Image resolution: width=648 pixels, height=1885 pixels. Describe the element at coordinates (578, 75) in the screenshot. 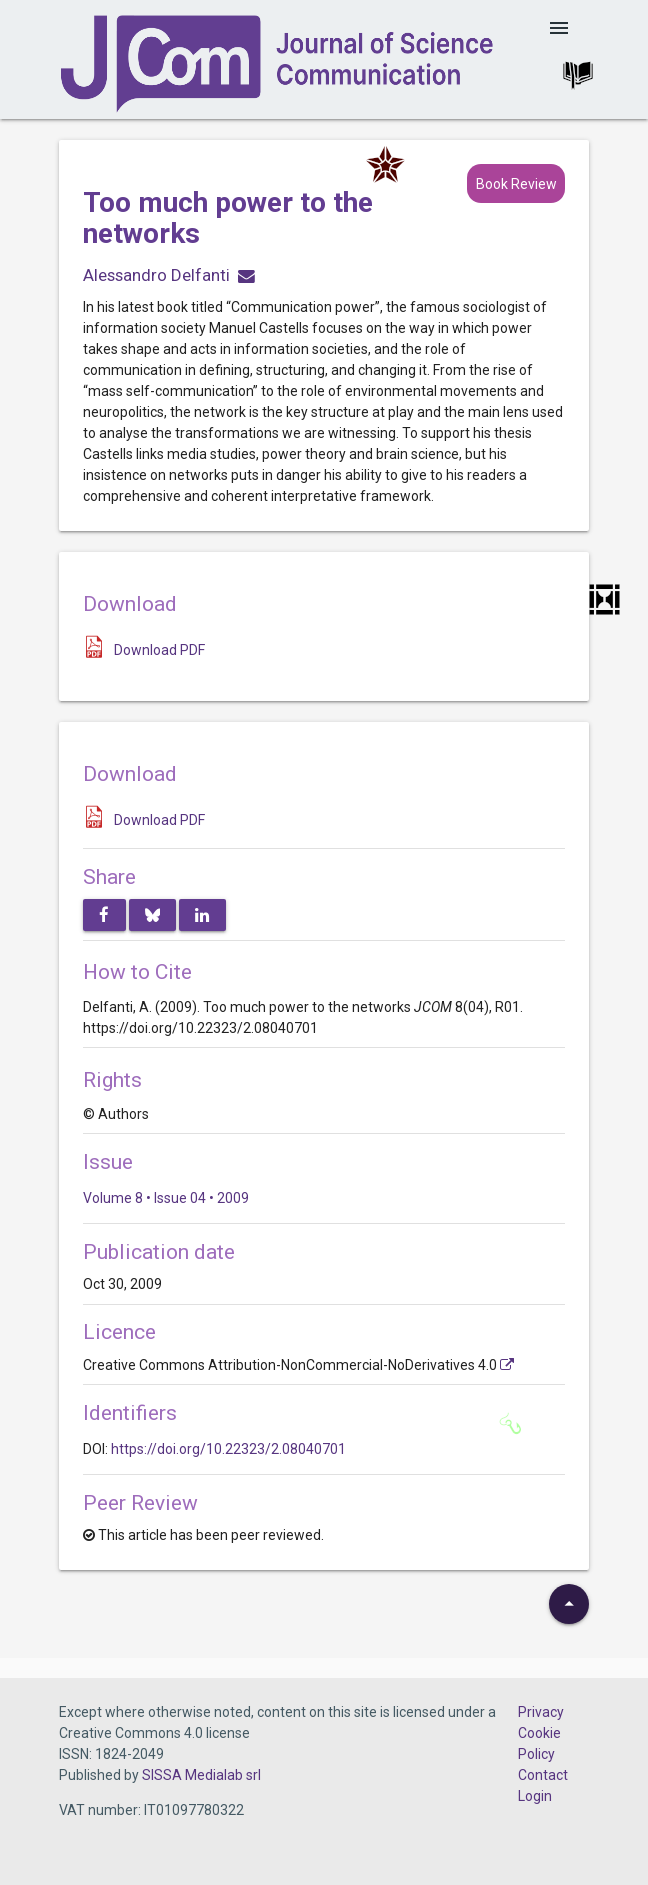

I see `save current page as a bookmark` at that location.